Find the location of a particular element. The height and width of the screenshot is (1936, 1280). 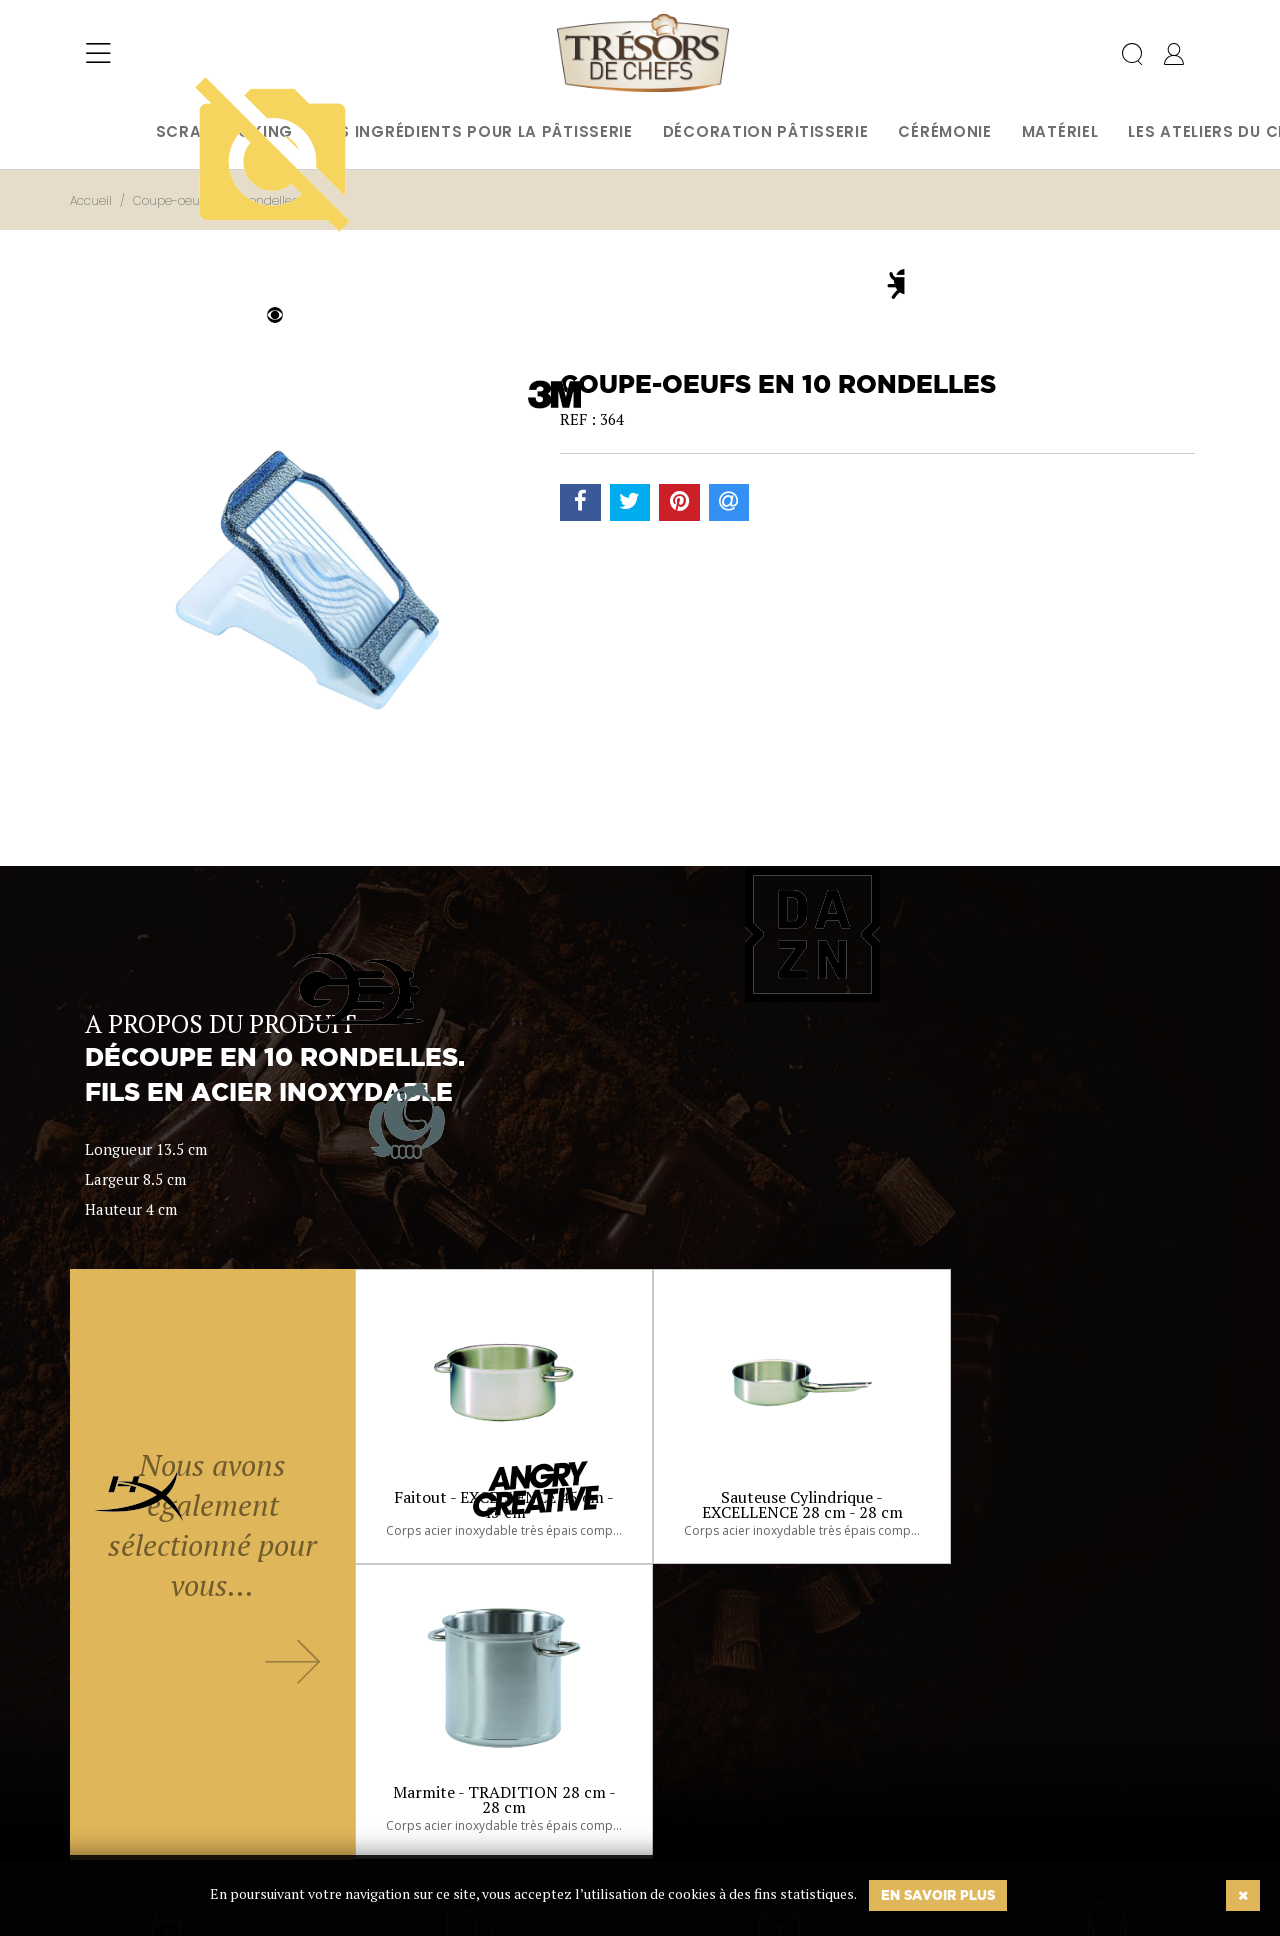

camera is disabled or turned off is located at coordinates (272, 154).